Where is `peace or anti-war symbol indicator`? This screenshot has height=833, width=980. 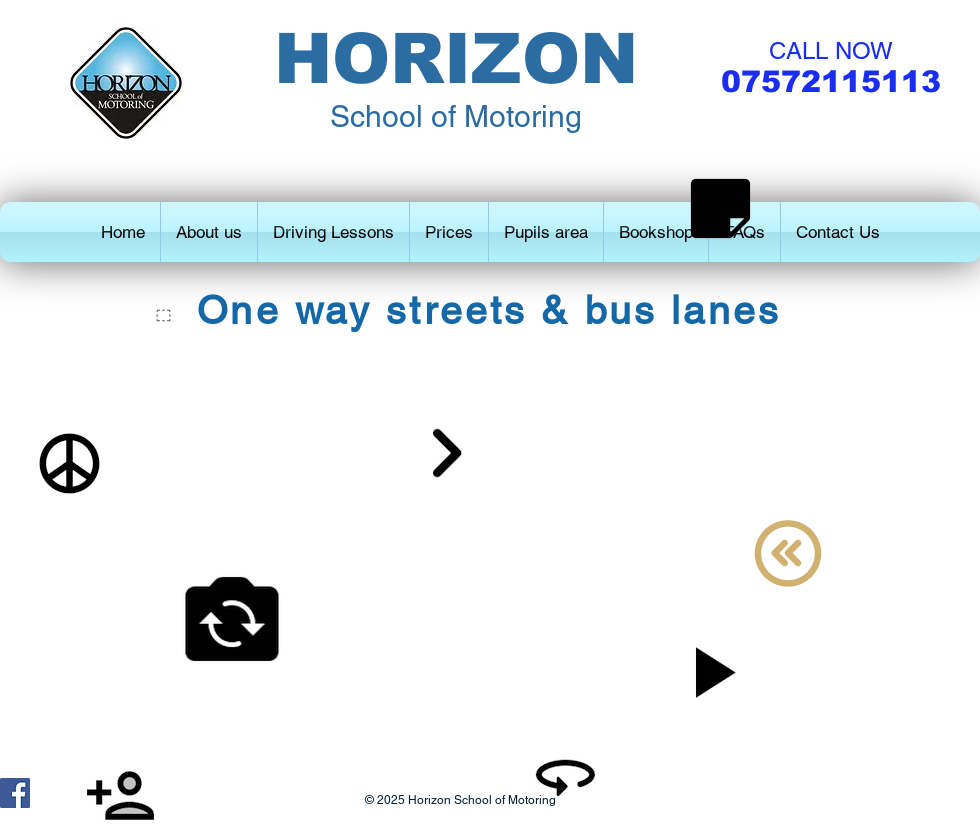 peace or anti-war symbol indicator is located at coordinates (69, 463).